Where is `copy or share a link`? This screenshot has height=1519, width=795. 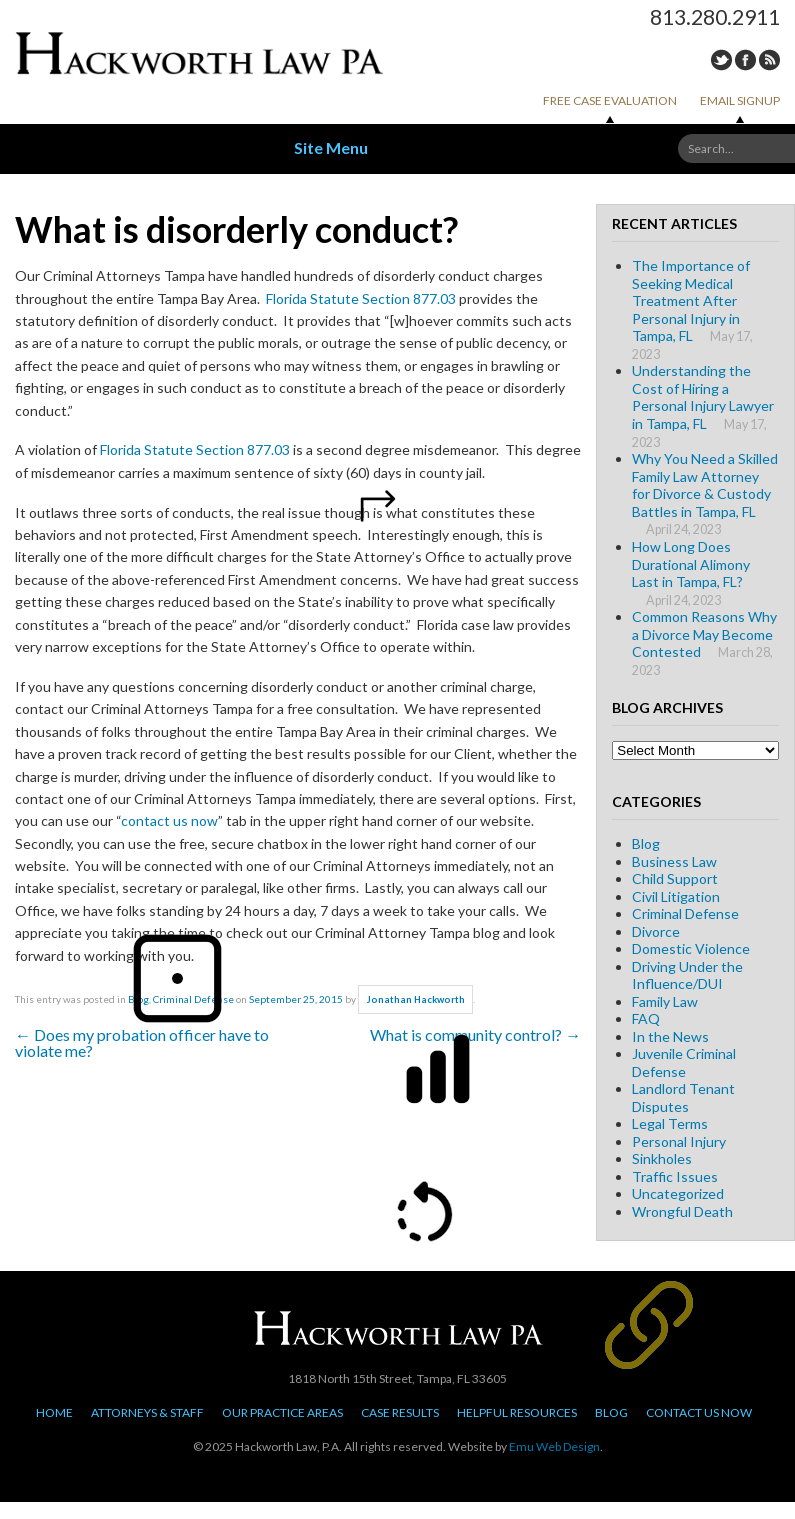
copy or share a link is located at coordinates (649, 1325).